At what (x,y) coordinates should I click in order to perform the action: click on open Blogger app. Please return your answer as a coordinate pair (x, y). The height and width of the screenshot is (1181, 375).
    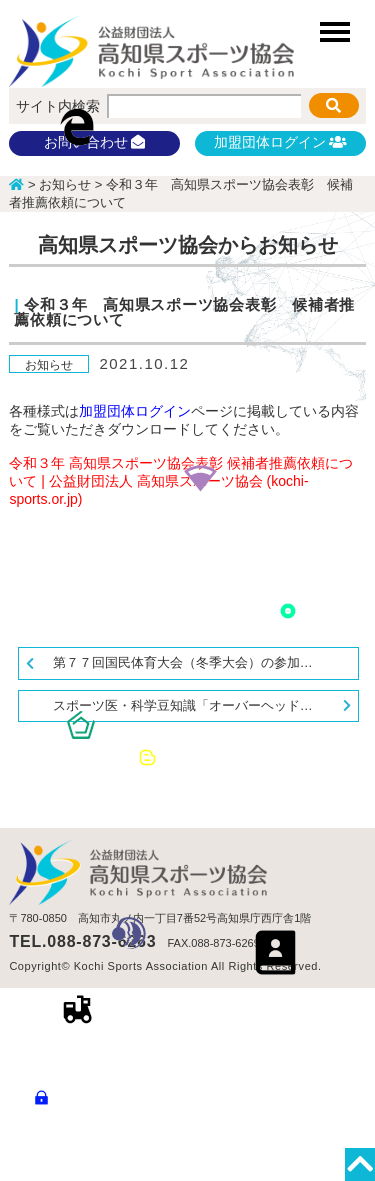
    Looking at the image, I should click on (147, 757).